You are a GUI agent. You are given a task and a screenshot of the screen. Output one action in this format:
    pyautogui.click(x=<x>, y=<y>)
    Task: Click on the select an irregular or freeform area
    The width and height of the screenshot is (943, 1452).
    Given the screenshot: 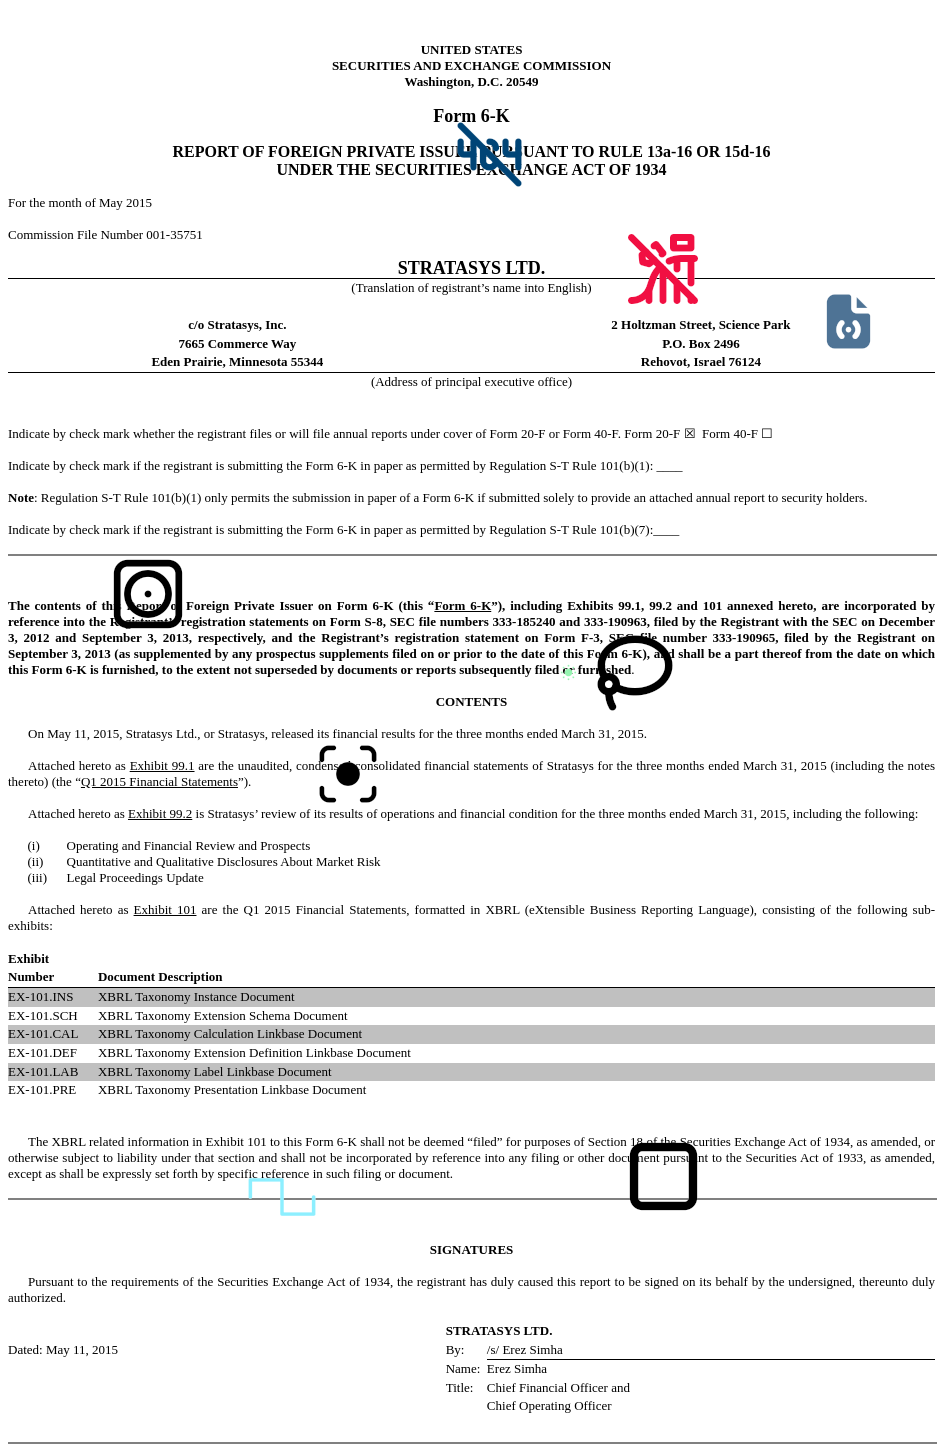 What is the action you would take?
    pyautogui.click(x=635, y=673)
    